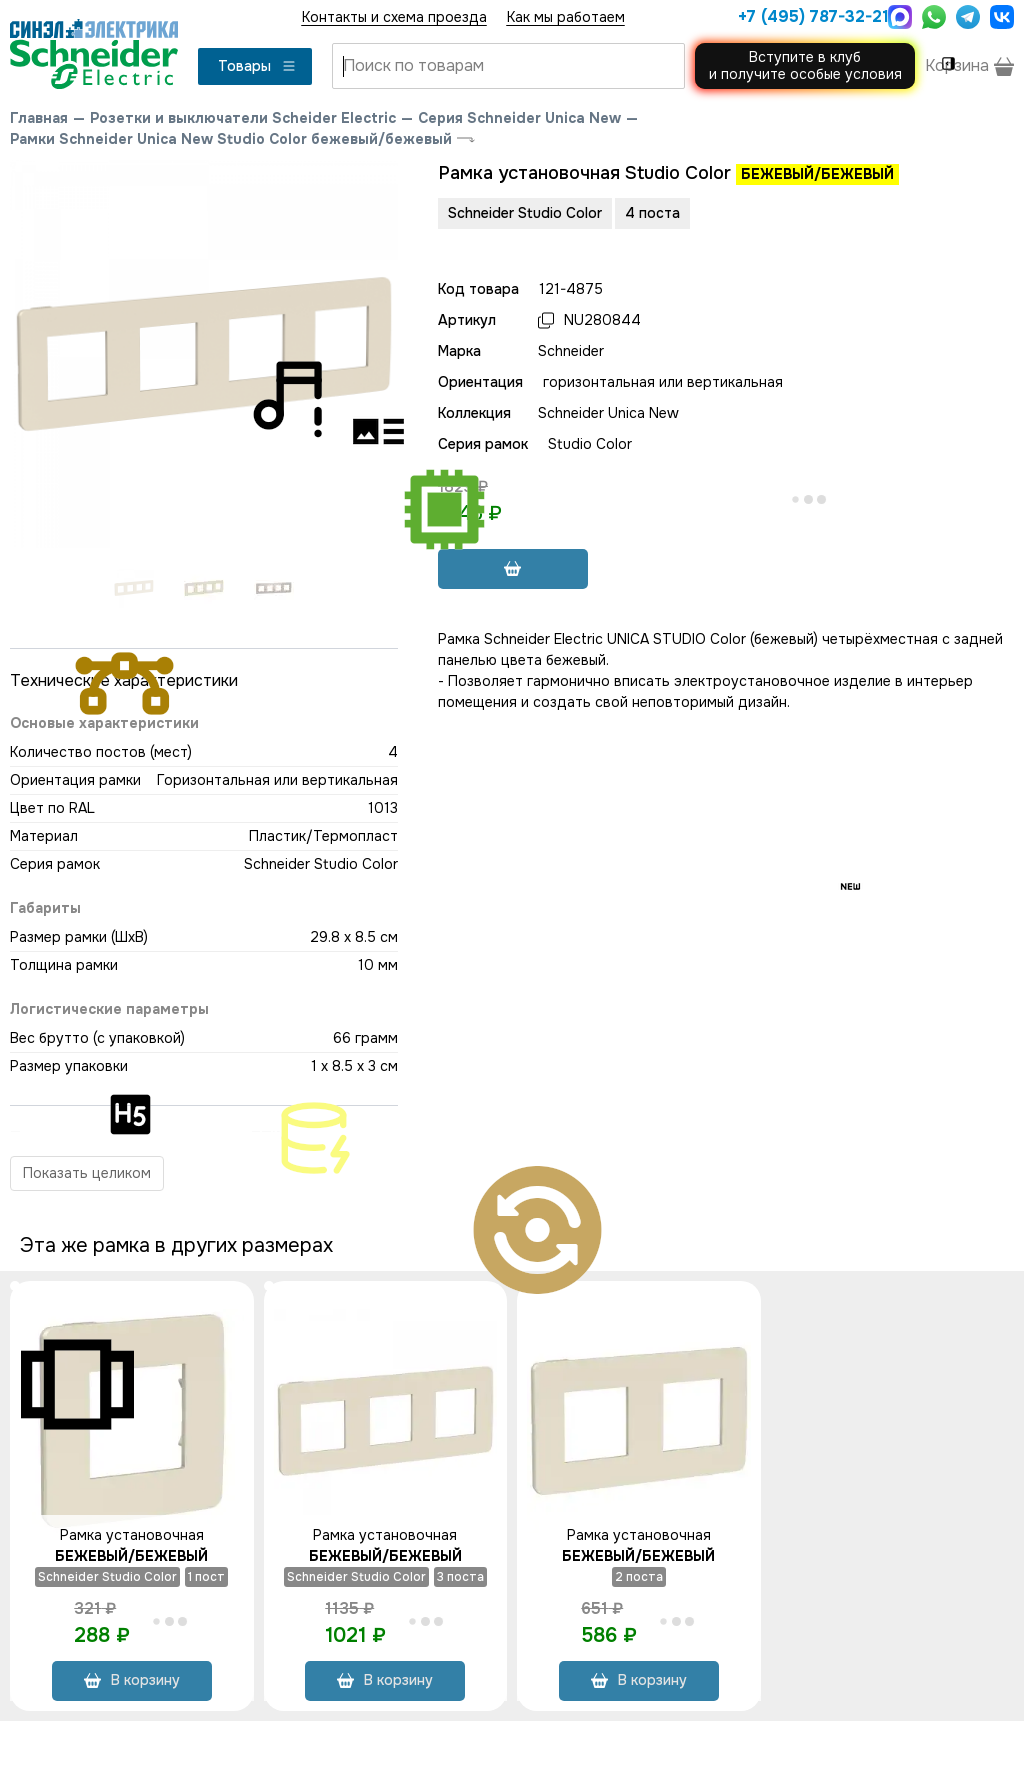 This screenshot has height=1781, width=1024. I want to click on reopen a closed issue, so click(537, 1230).